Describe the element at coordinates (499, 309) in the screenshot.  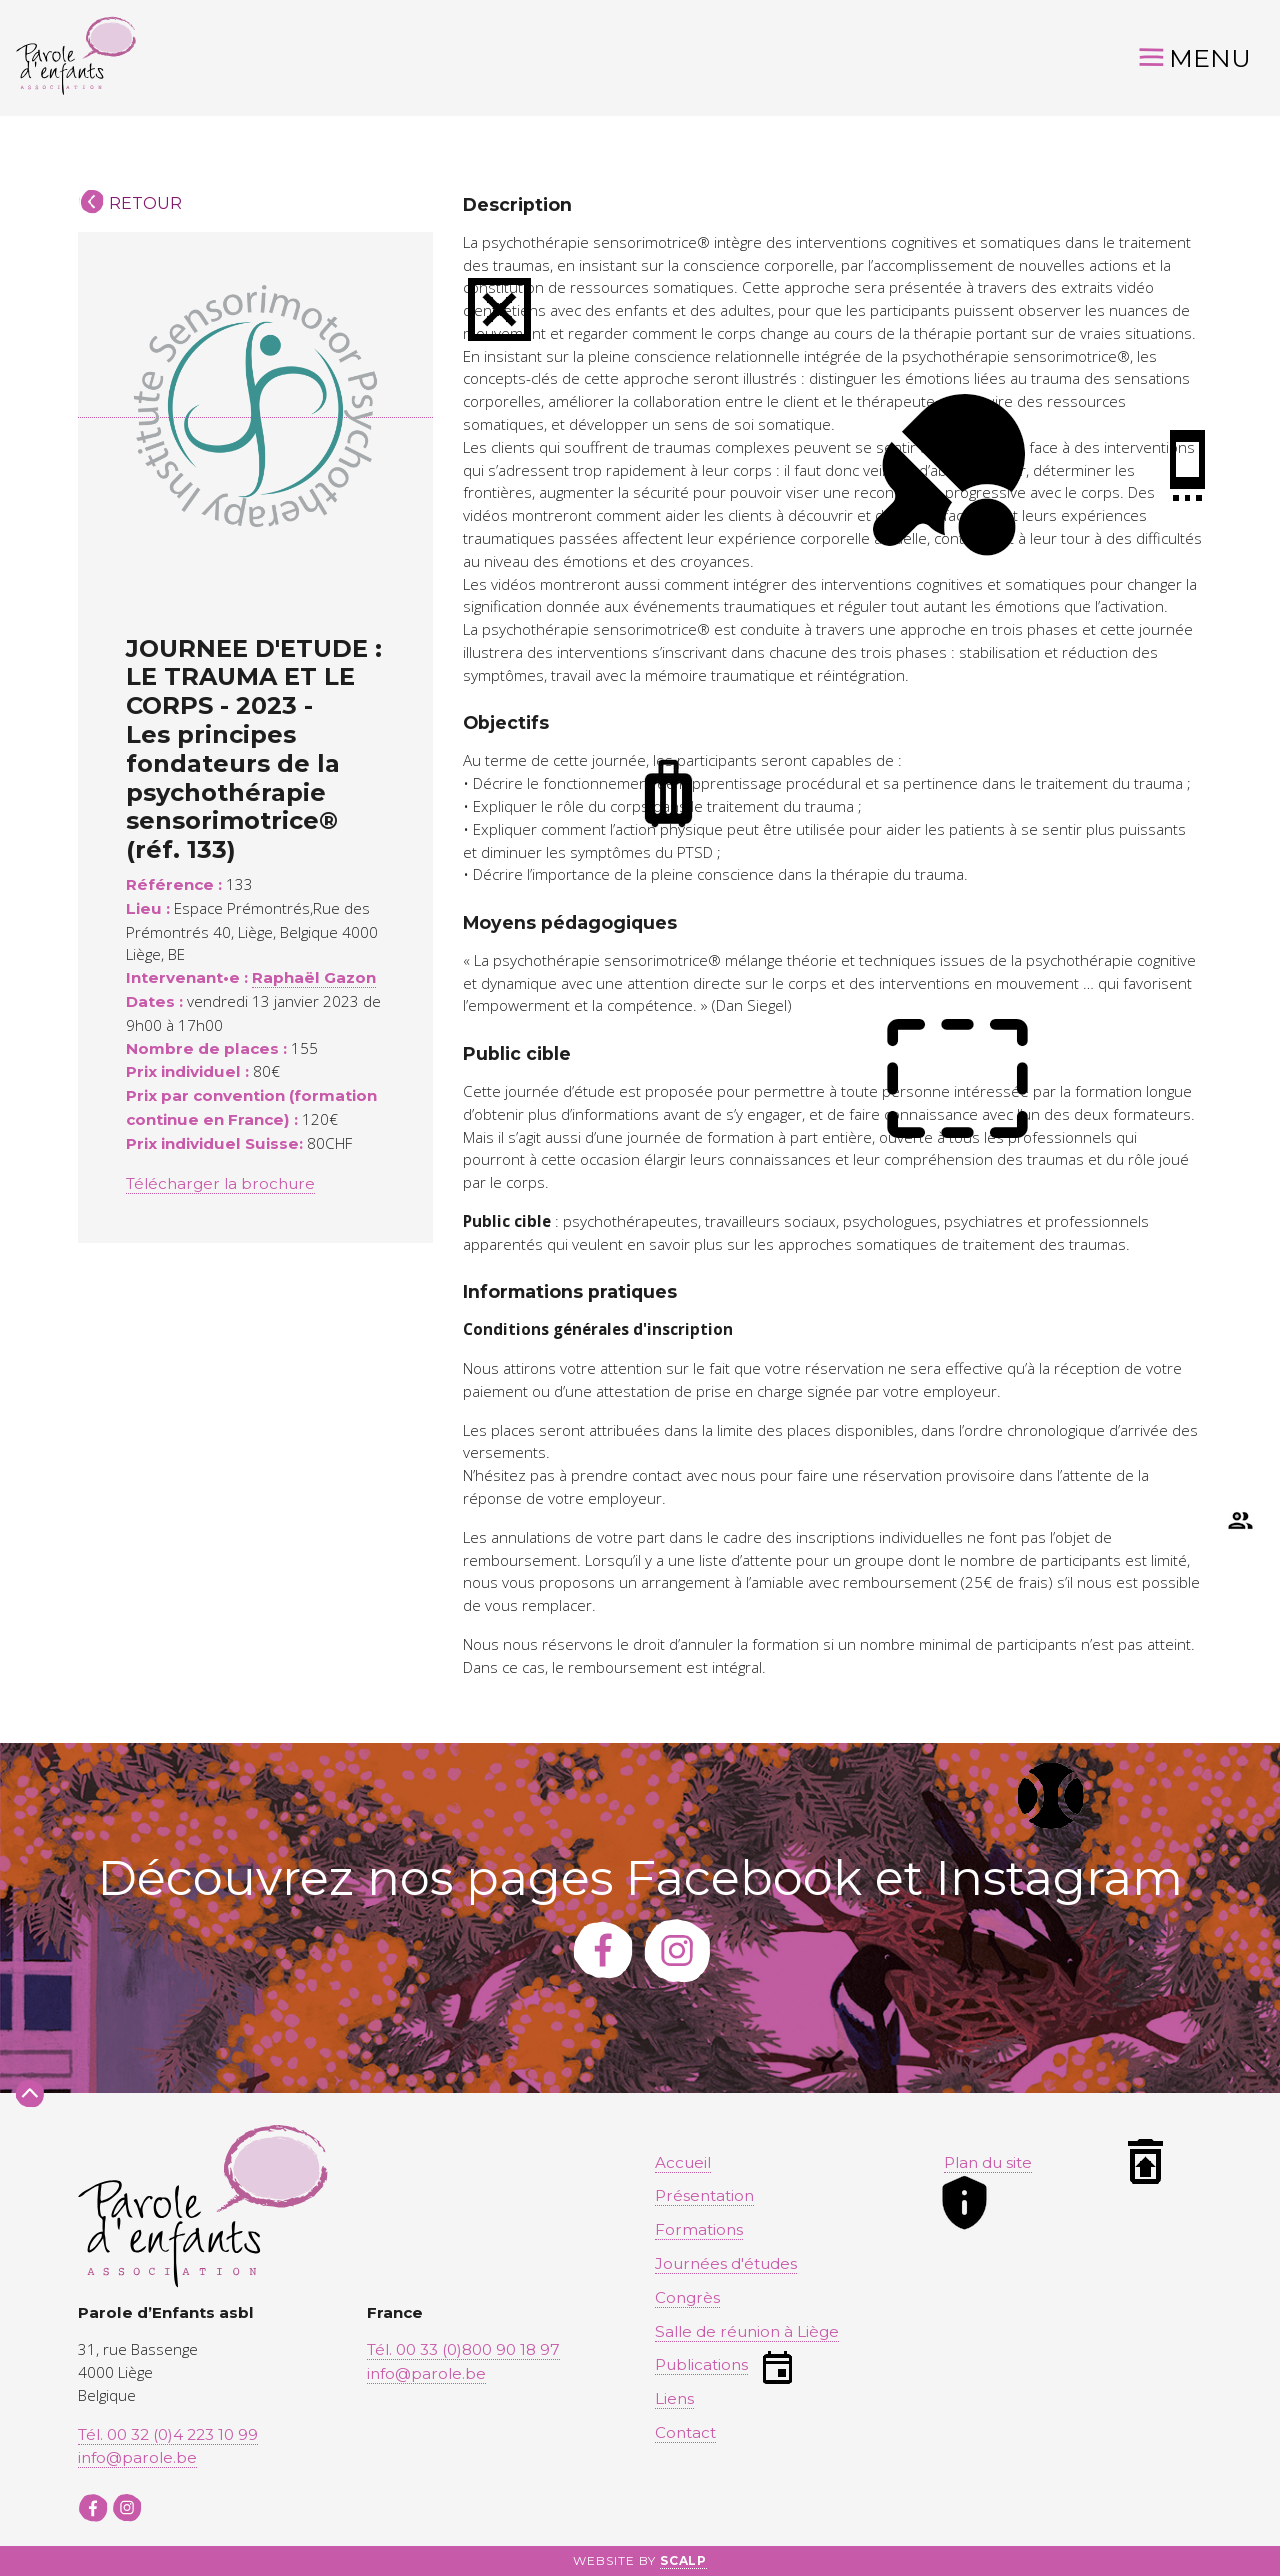
I see `indicates a feature or option is disabled by default` at that location.